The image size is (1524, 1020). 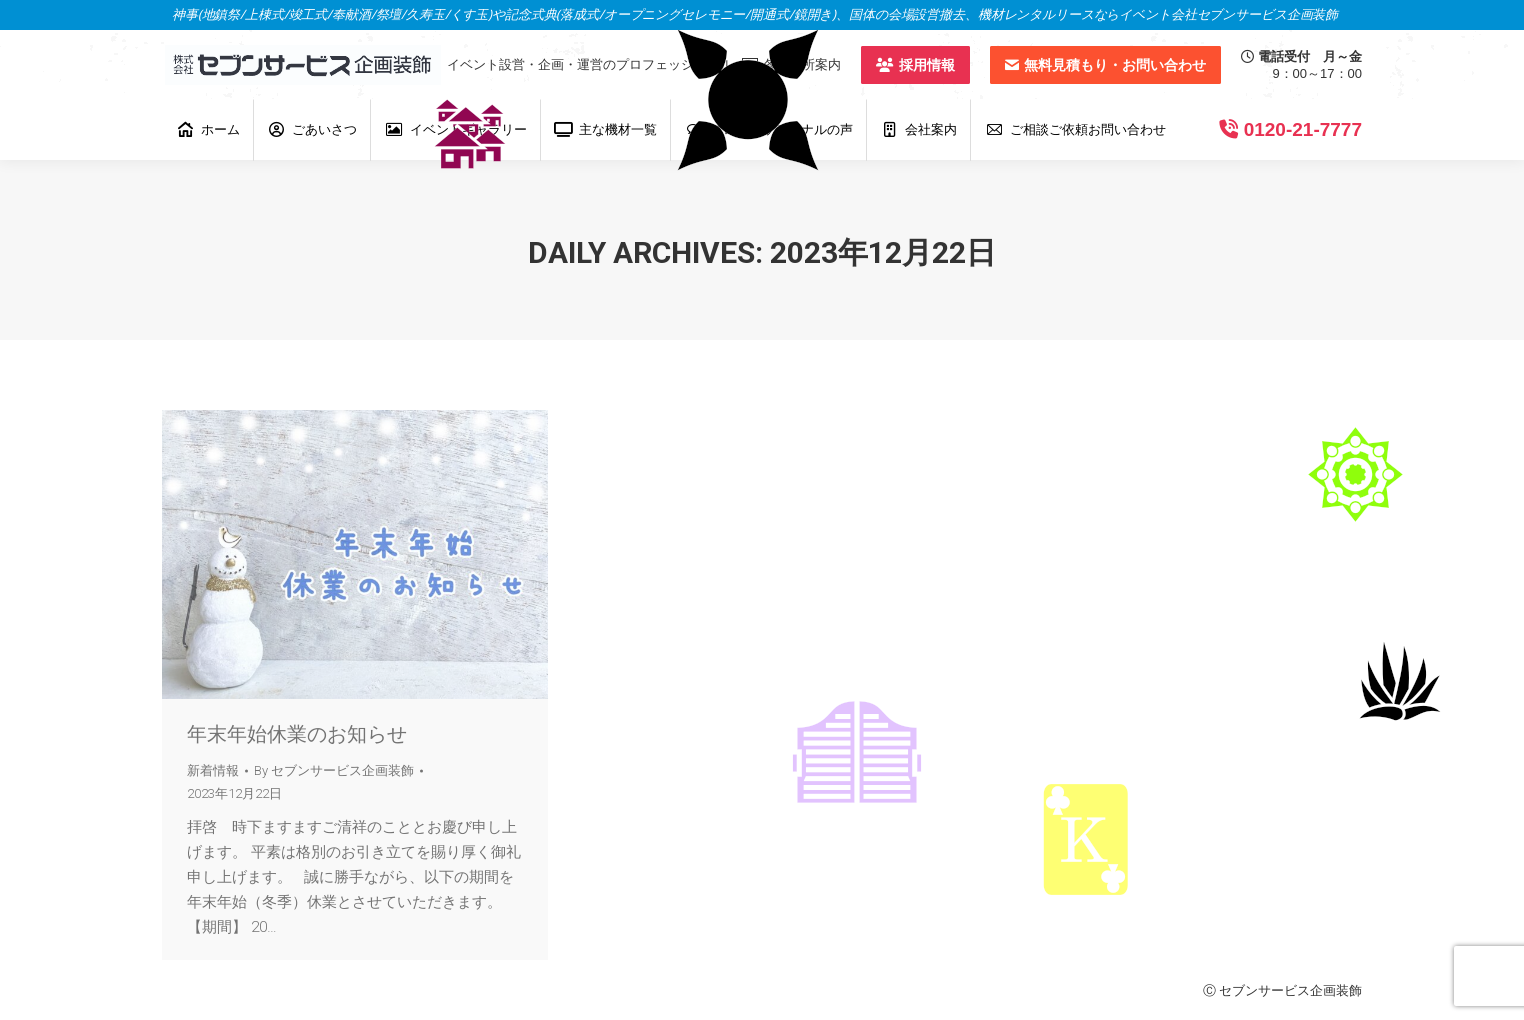 I want to click on king of clubs playing card, so click(x=1085, y=839).